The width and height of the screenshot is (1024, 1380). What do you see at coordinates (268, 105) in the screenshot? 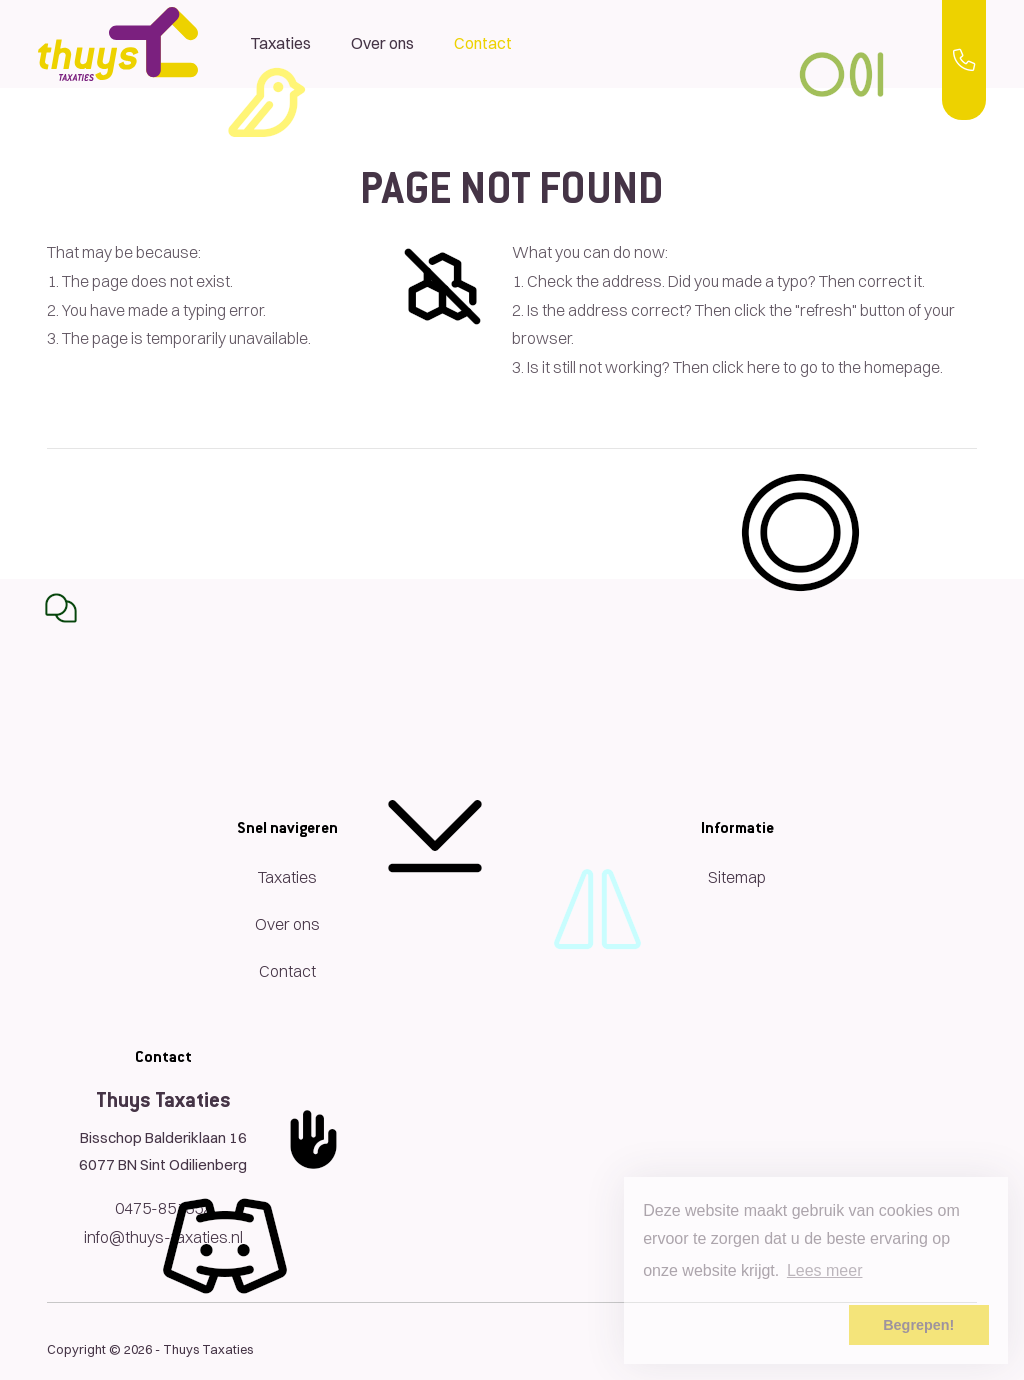
I see `access twitter or social media sharing` at bounding box center [268, 105].